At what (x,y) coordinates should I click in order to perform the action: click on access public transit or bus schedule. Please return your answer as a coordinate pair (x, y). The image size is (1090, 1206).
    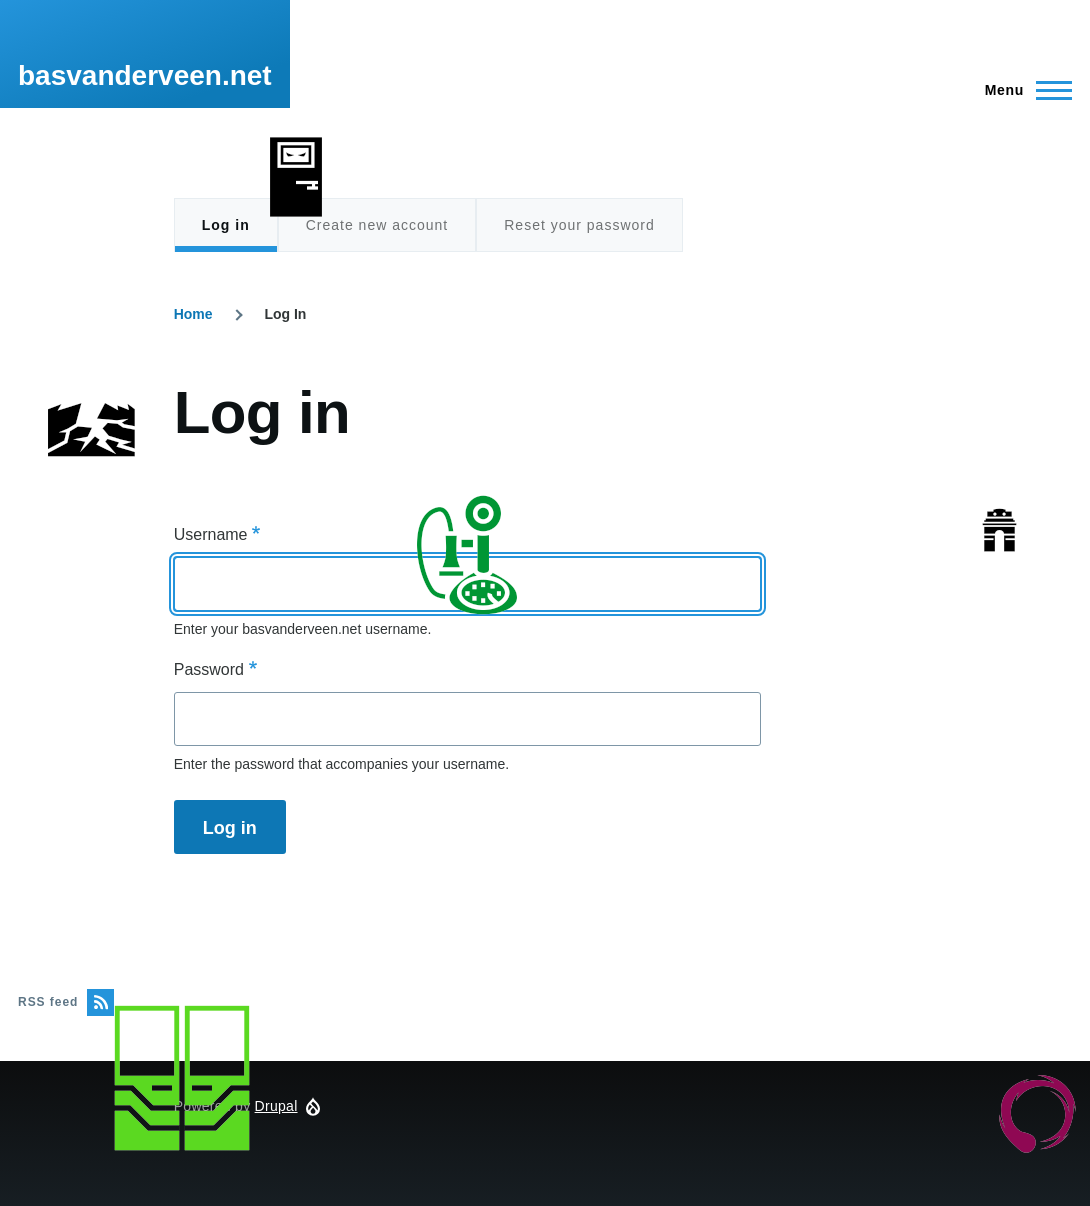
    Looking at the image, I should click on (182, 1078).